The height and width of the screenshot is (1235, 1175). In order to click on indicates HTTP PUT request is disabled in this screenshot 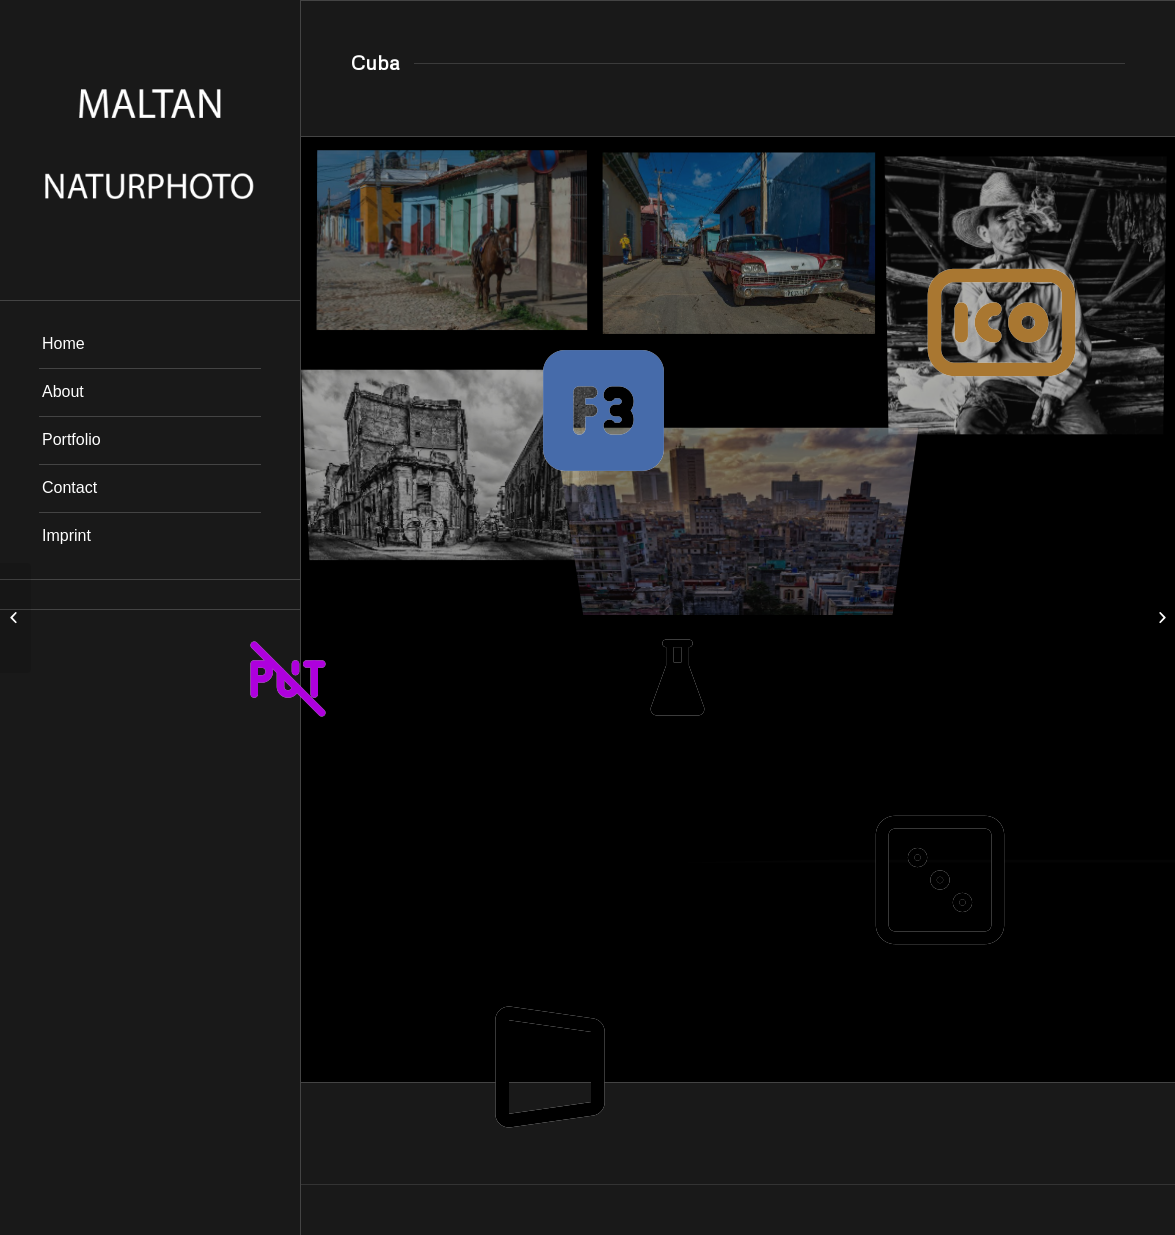, I will do `click(288, 679)`.